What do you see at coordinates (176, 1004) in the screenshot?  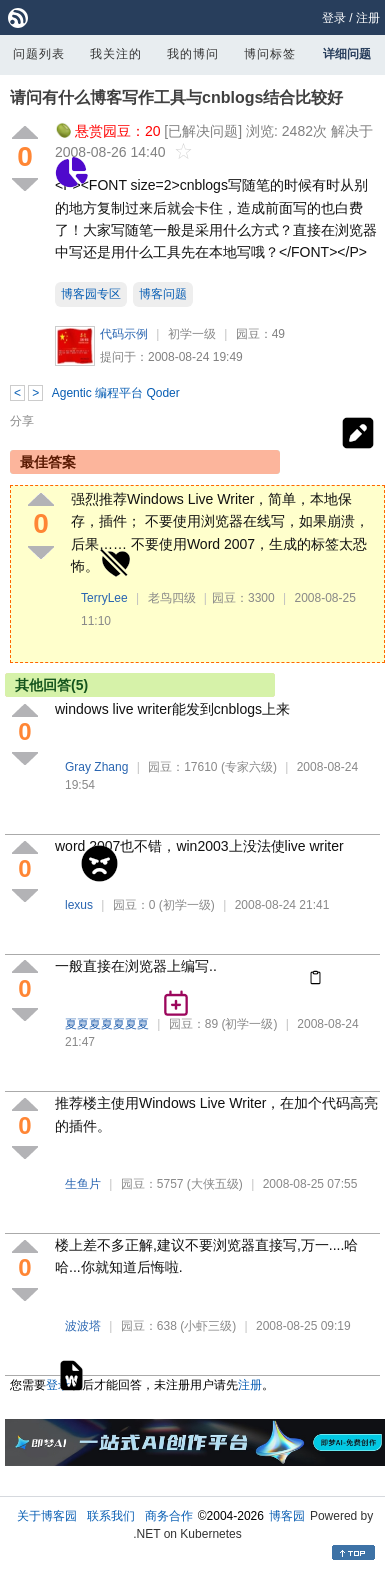 I see `add a new calendar event` at bounding box center [176, 1004].